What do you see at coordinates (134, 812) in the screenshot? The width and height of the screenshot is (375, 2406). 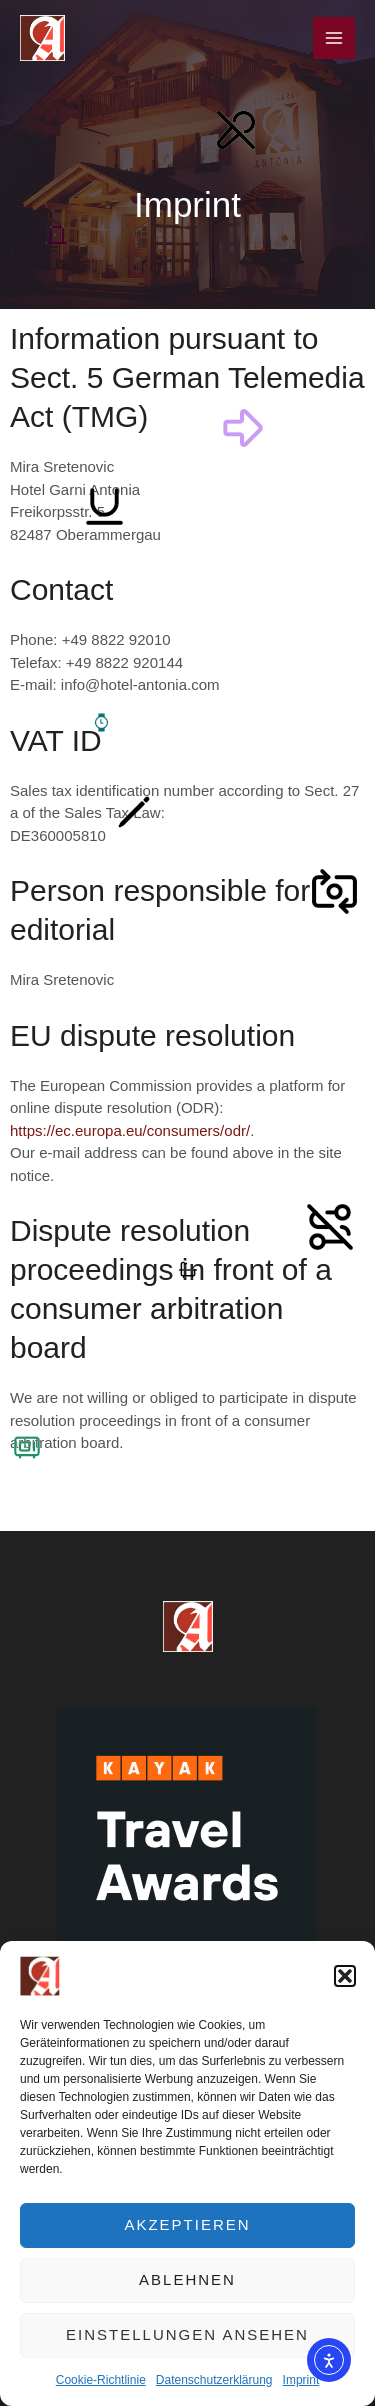 I see `edit content or text` at bounding box center [134, 812].